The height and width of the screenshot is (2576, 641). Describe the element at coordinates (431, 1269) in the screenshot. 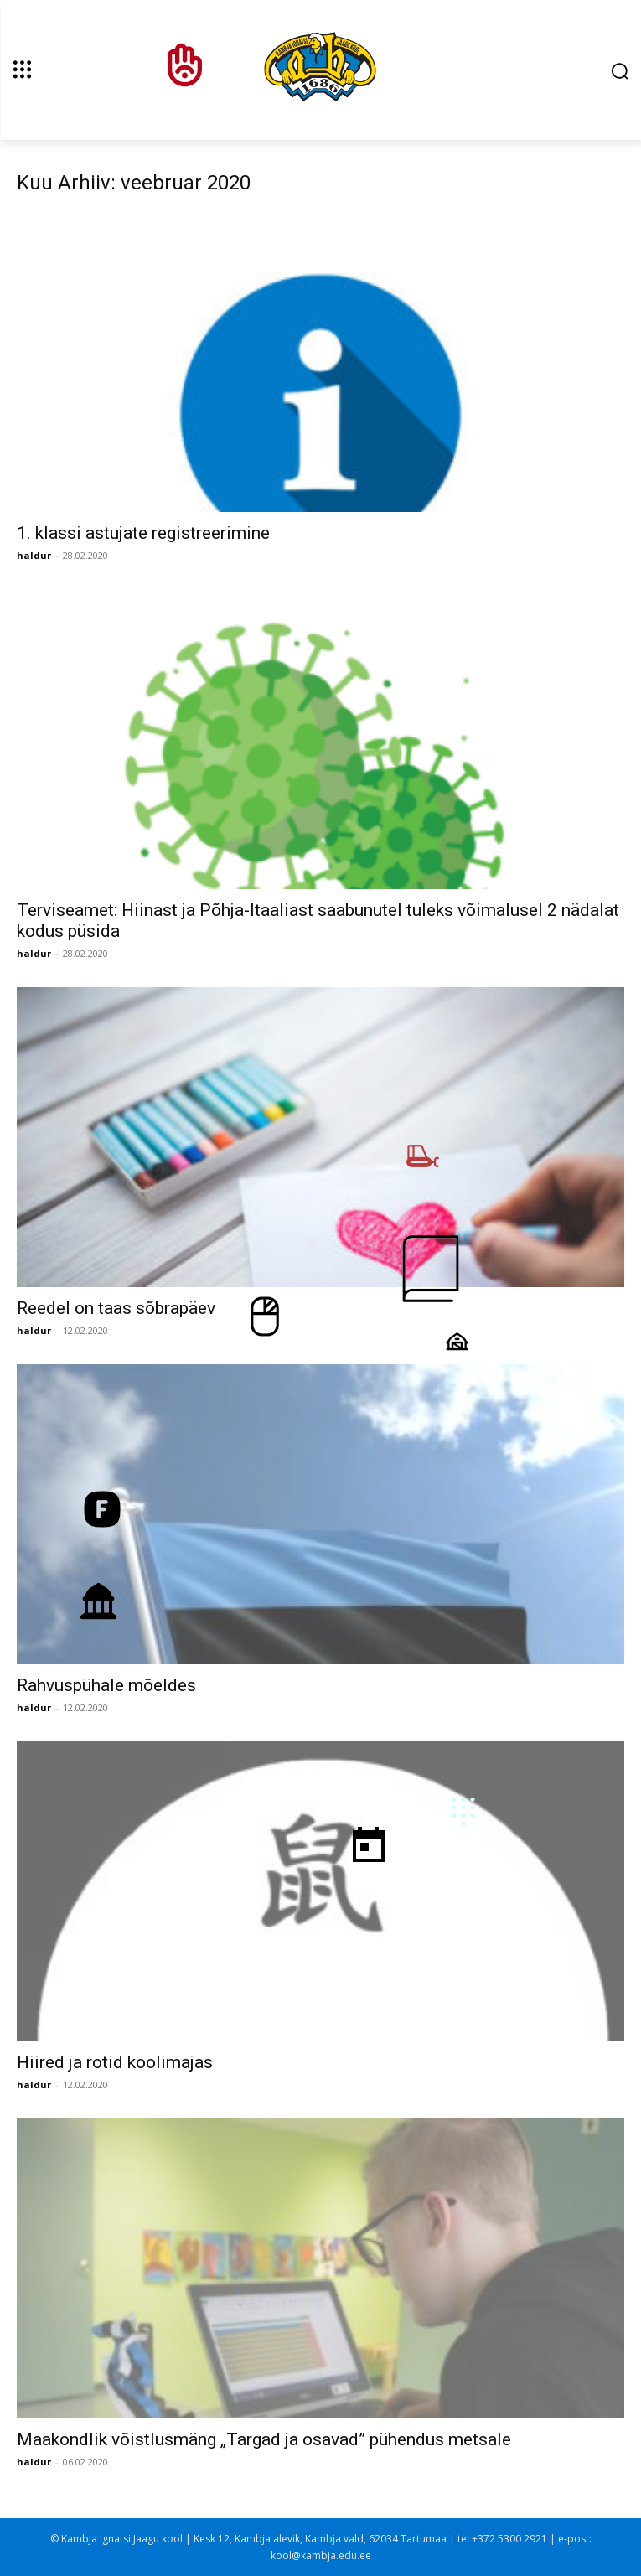

I see `open a book or reading view` at that location.